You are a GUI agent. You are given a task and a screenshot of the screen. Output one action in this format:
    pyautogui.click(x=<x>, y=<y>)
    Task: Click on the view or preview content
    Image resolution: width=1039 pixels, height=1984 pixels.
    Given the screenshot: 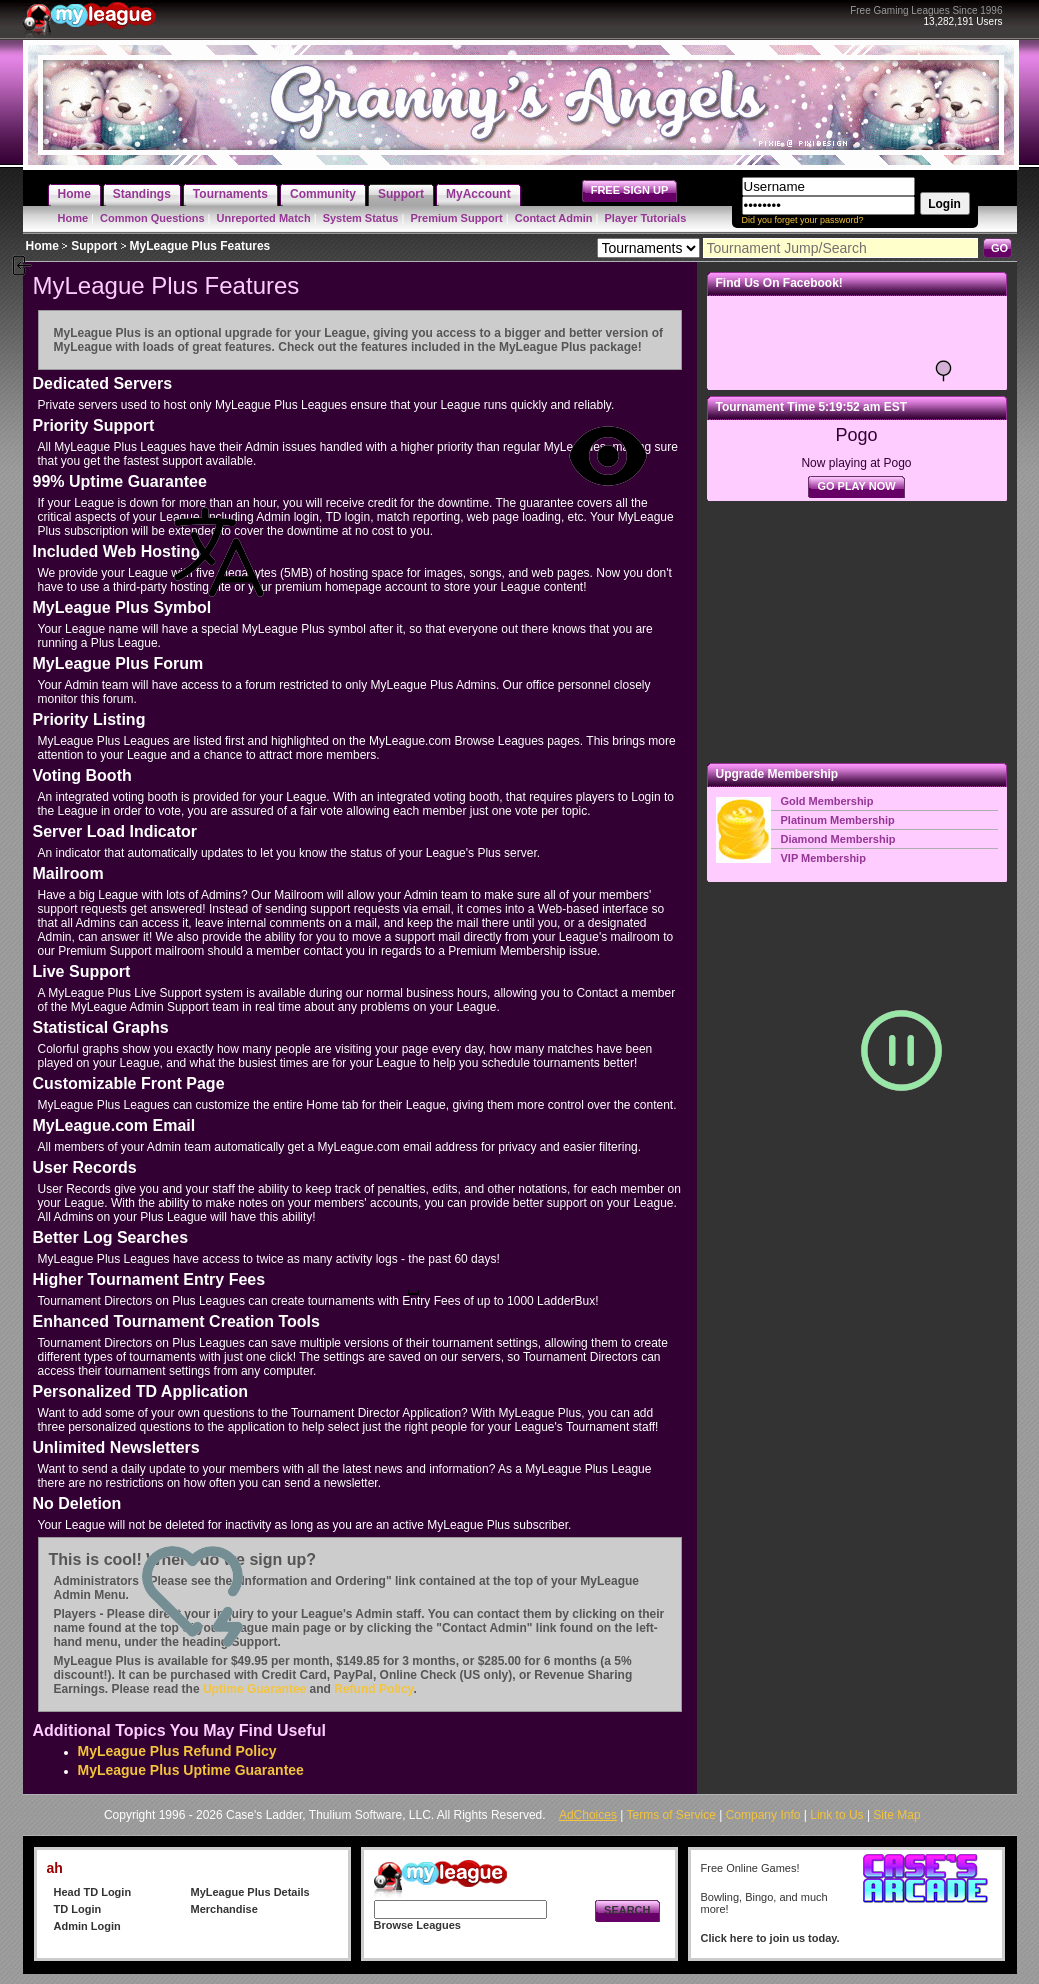 What is the action you would take?
    pyautogui.click(x=608, y=456)
    